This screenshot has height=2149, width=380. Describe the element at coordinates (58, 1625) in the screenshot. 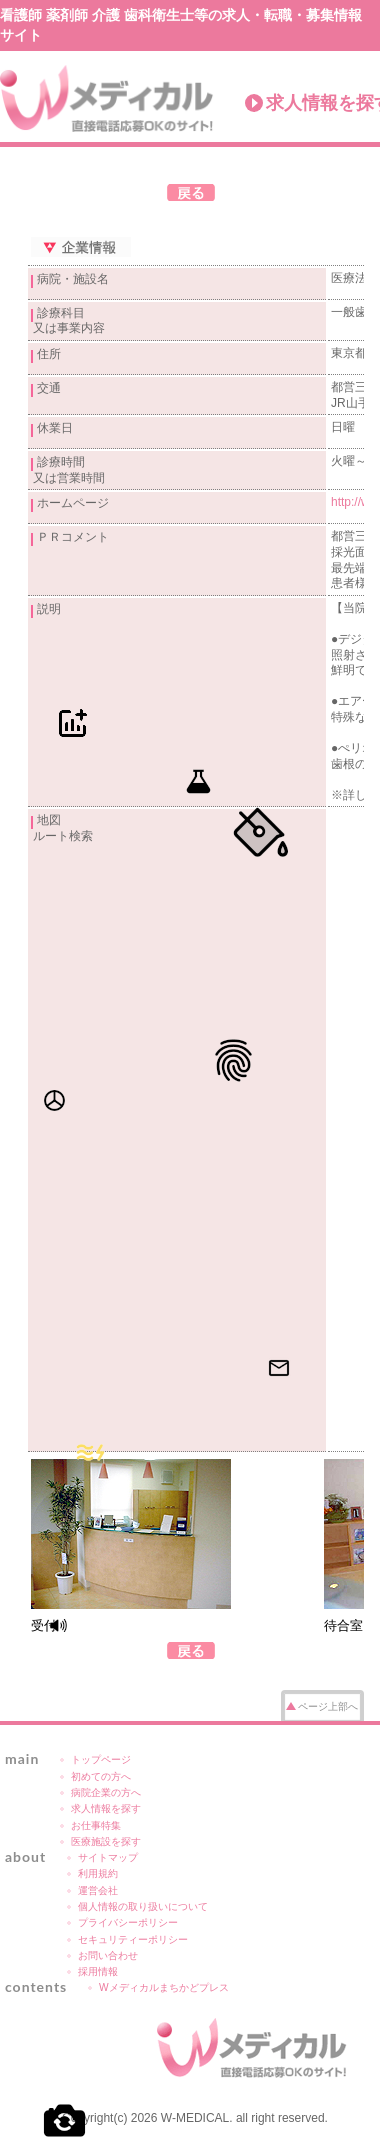

I see `volume is set to high` at that location.